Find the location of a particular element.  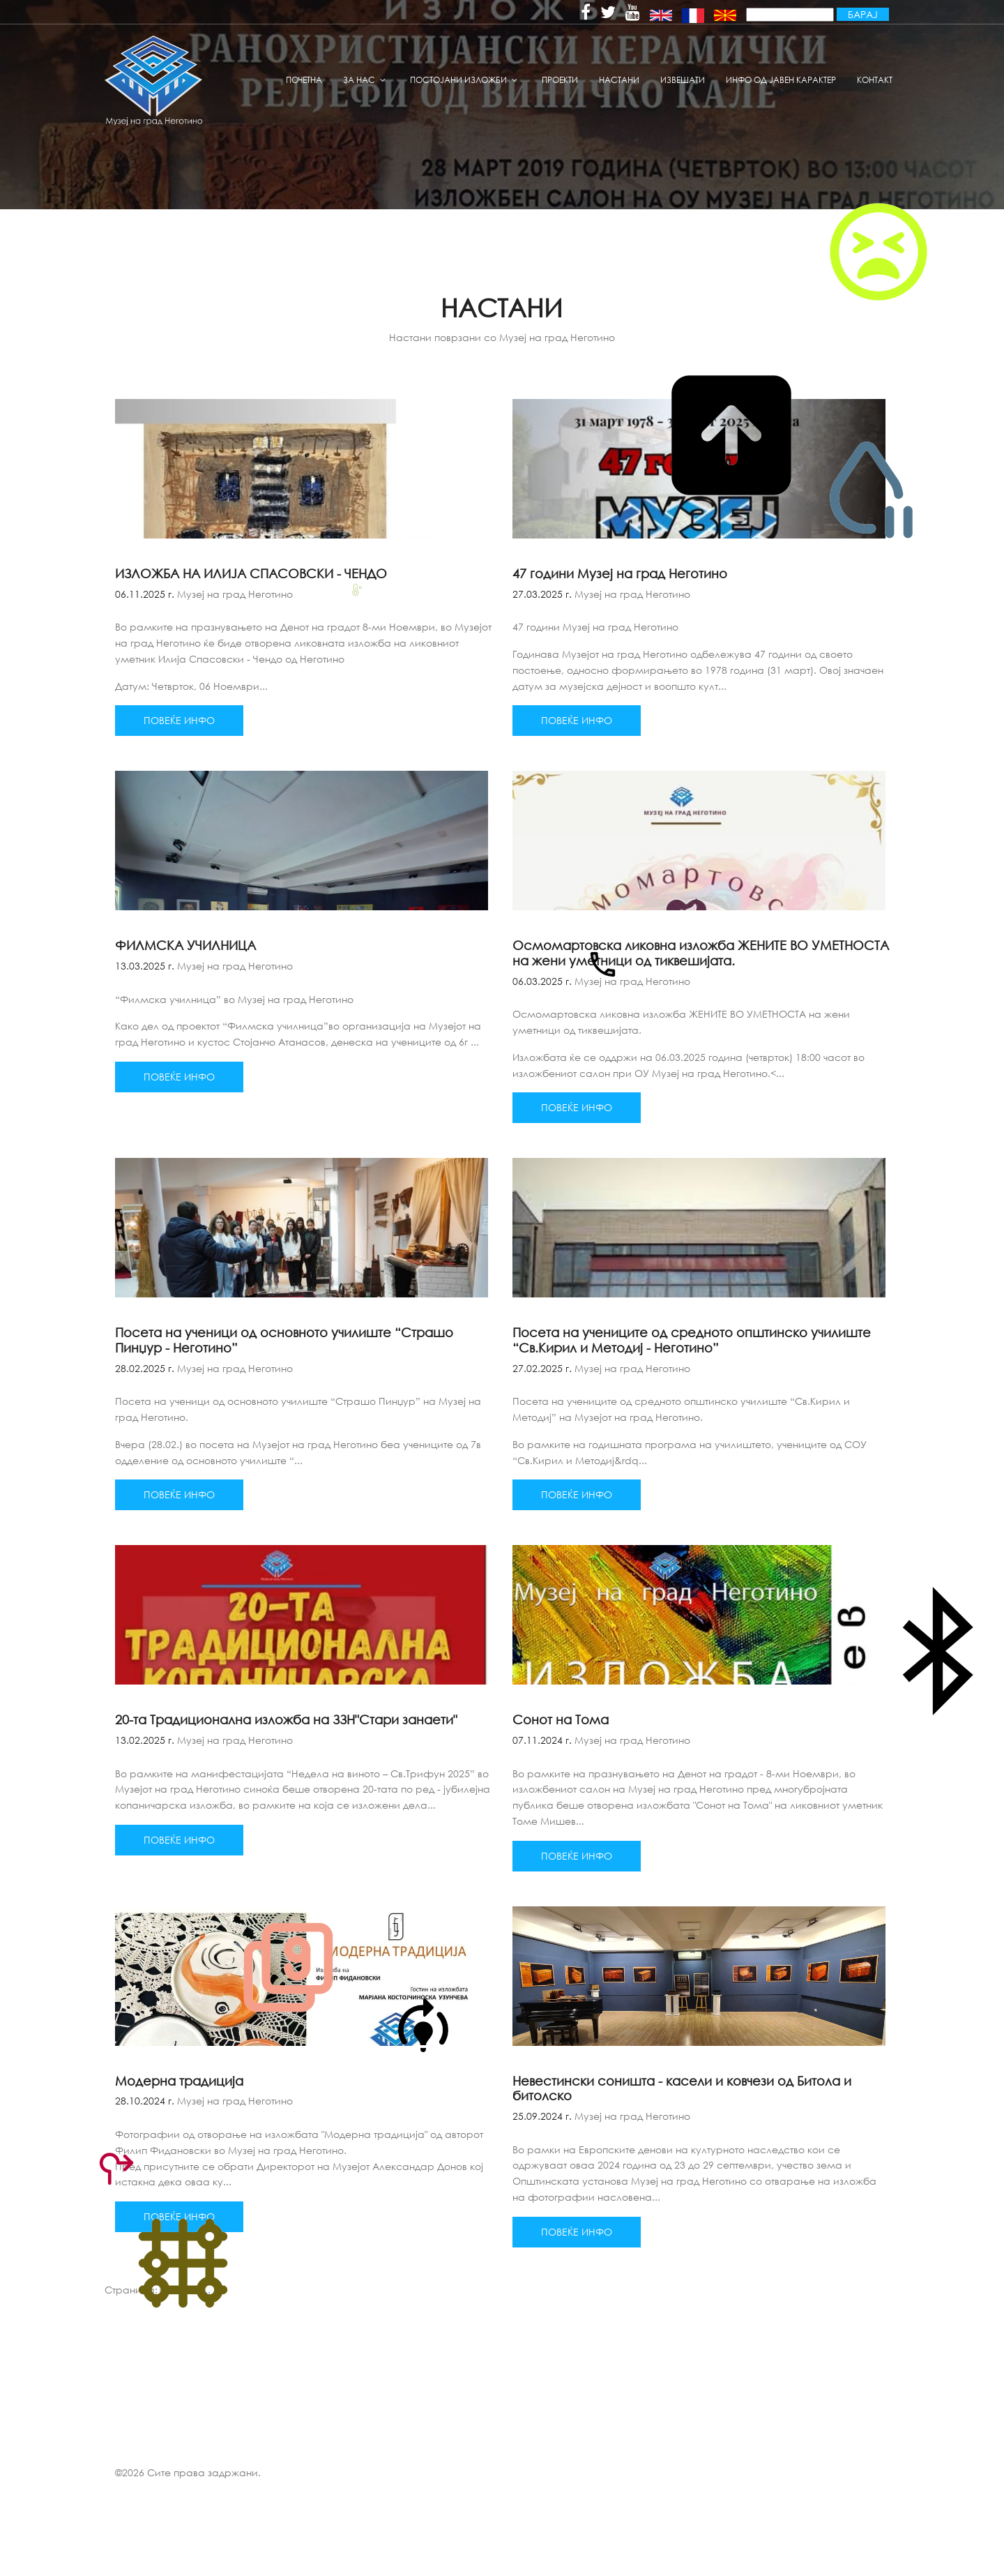

view item 9 in a collection is located at coordinates (288, 1967).